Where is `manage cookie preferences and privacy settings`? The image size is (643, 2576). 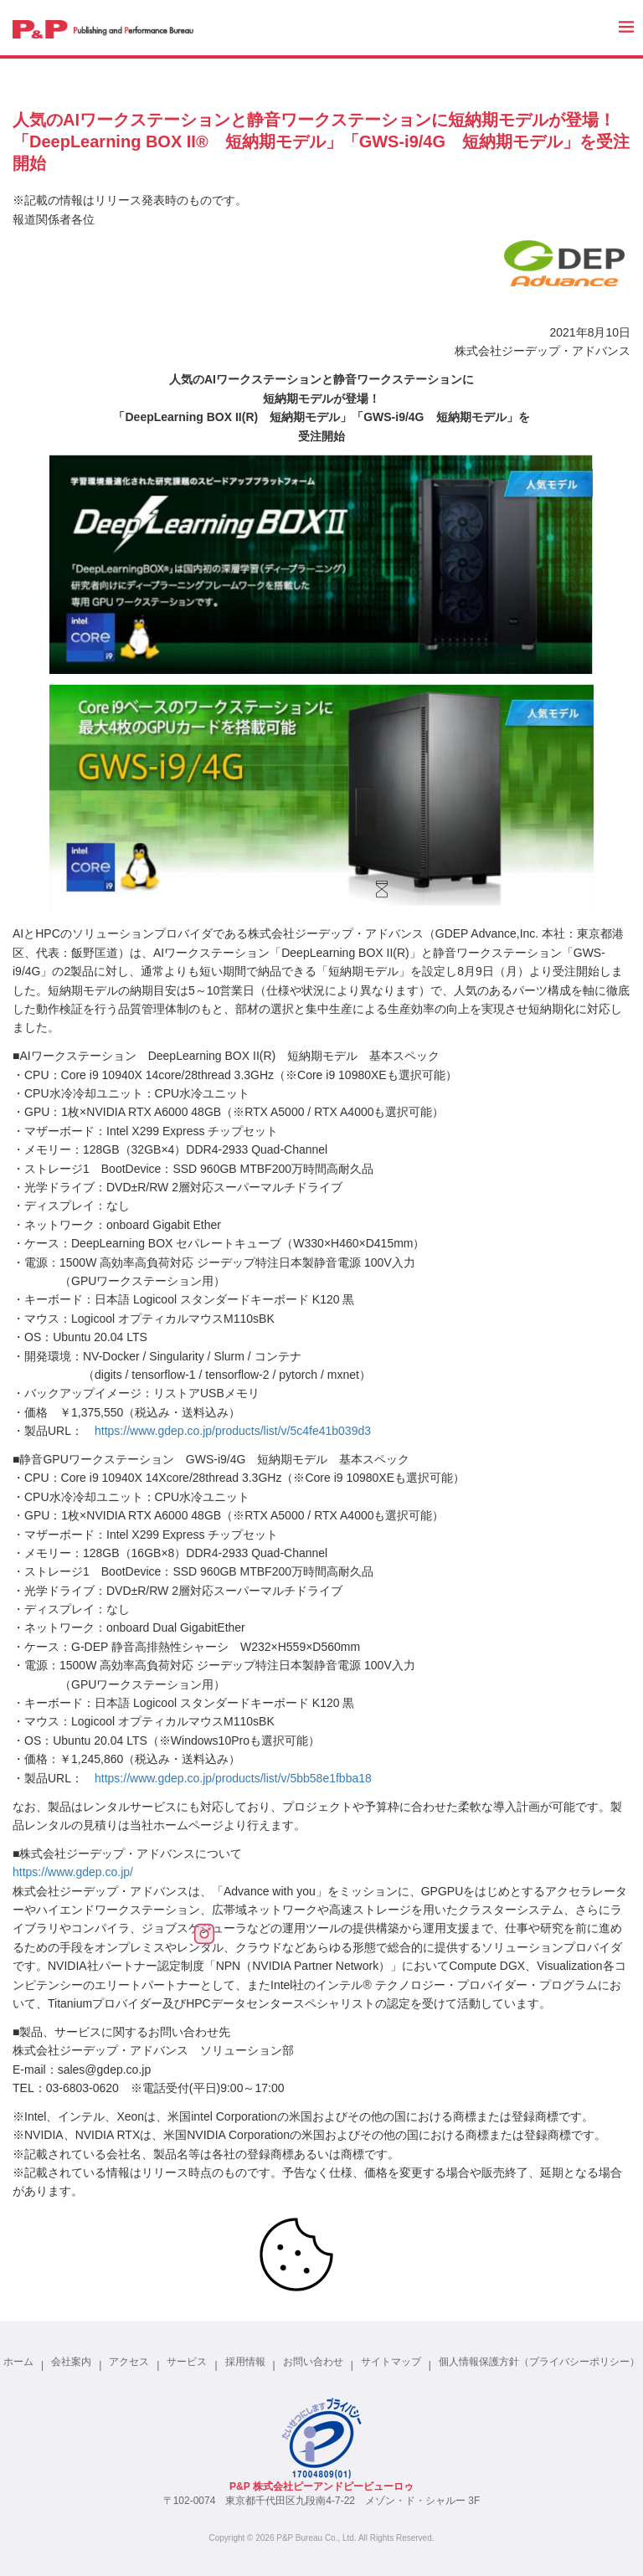 manage cookie preferences and privacy settings is located at coordinates (296, 2255).